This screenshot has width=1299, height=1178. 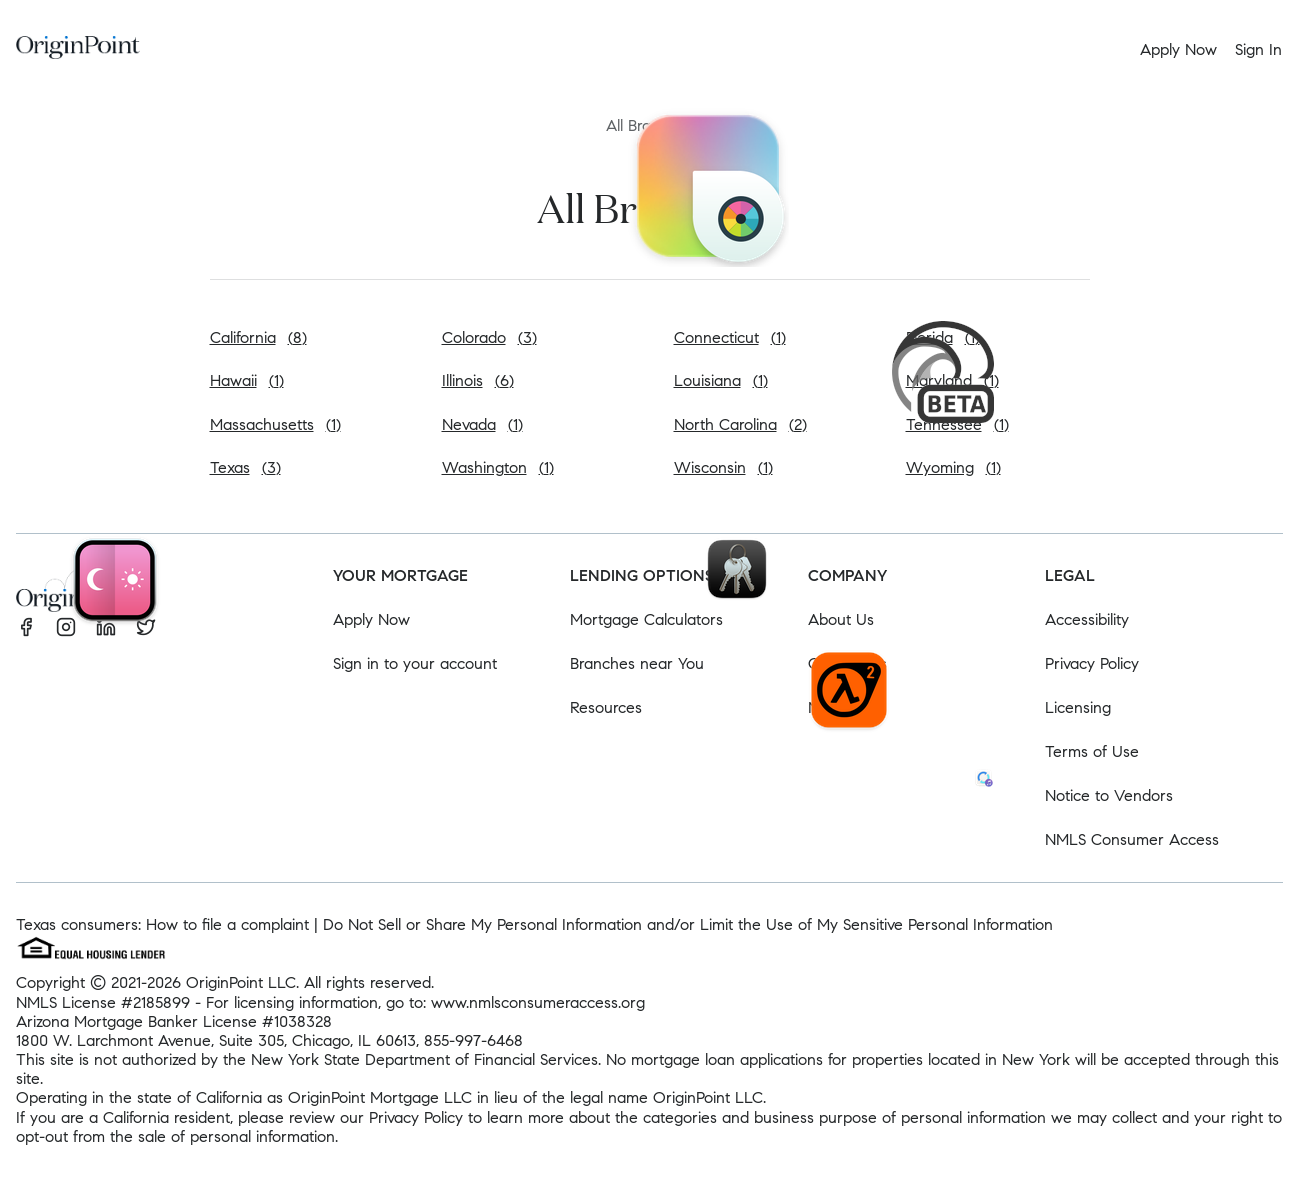 I want to click on open microsoft edge beta browser, so click(x=943, y=372).